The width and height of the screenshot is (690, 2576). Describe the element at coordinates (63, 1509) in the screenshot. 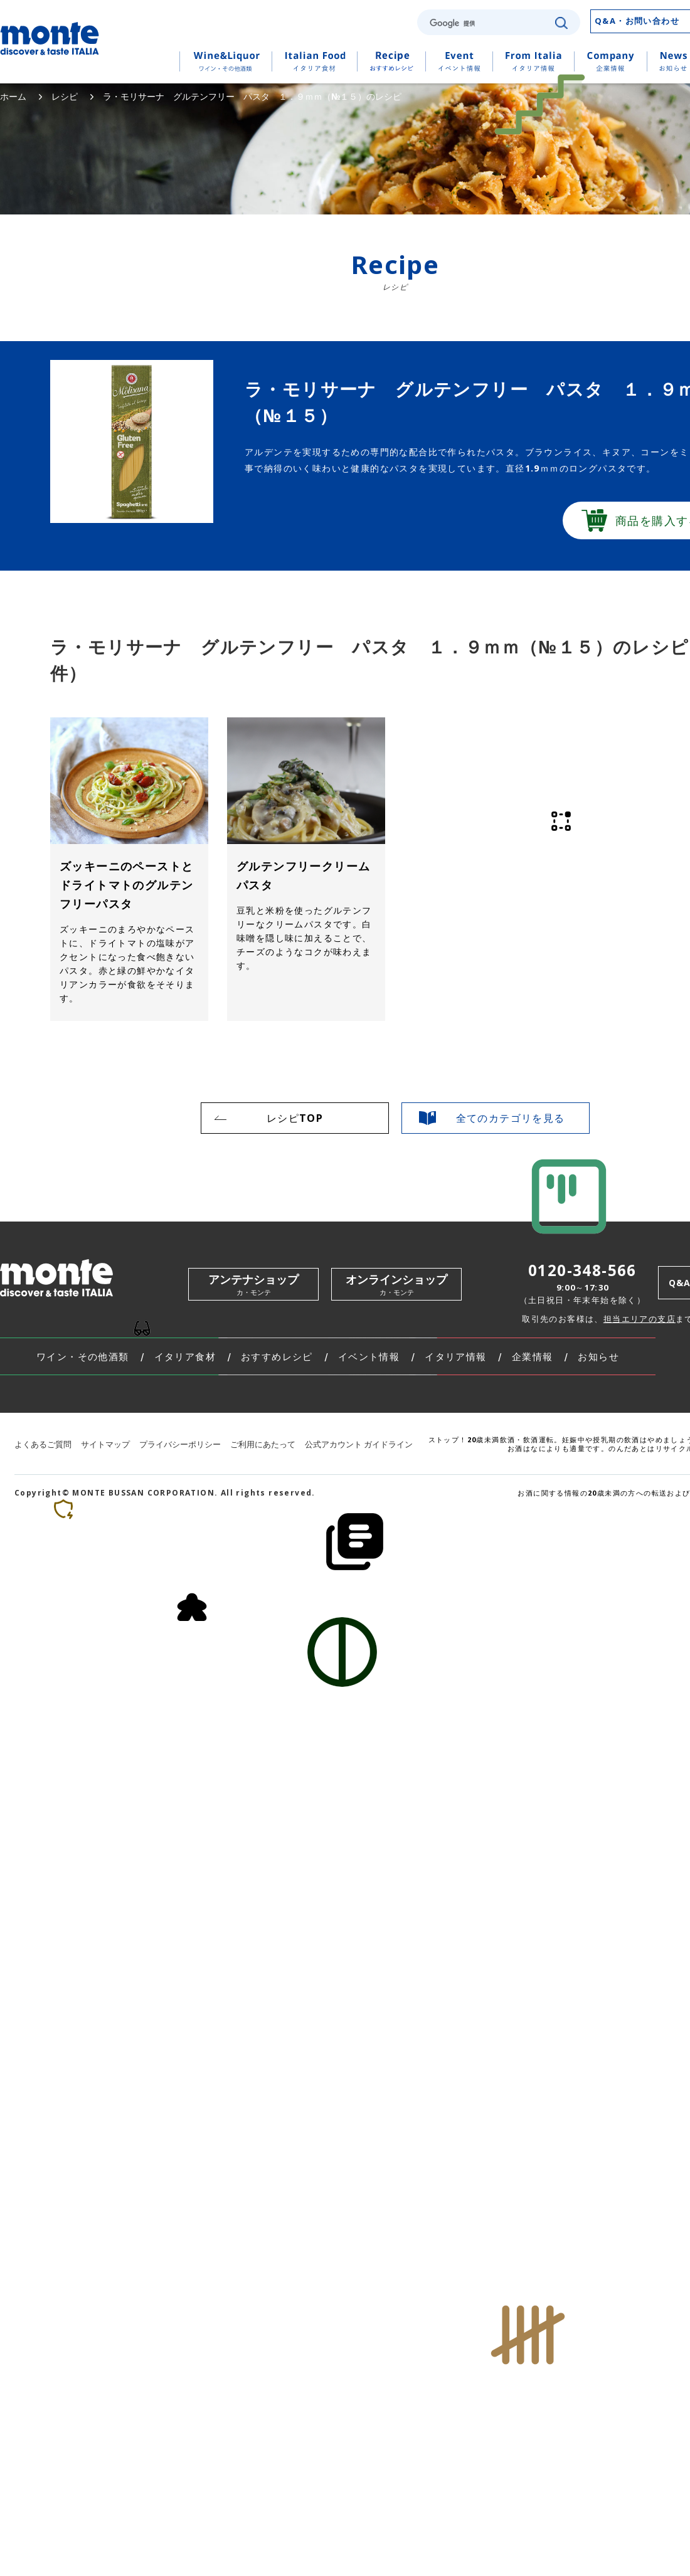

I see `enable power-saving security mode` at that location.